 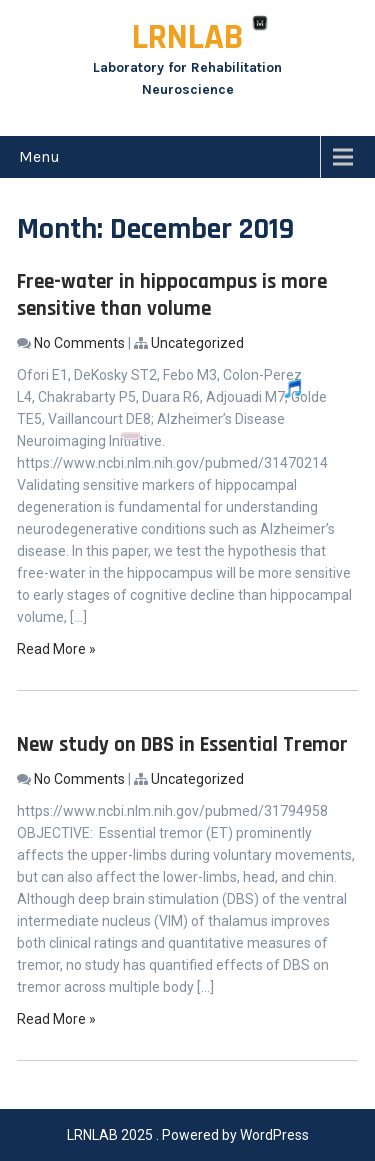 What do you see at coordinates (293, 388) in the screenshot?
I see `access your music library` at bounding box center [293, 388].